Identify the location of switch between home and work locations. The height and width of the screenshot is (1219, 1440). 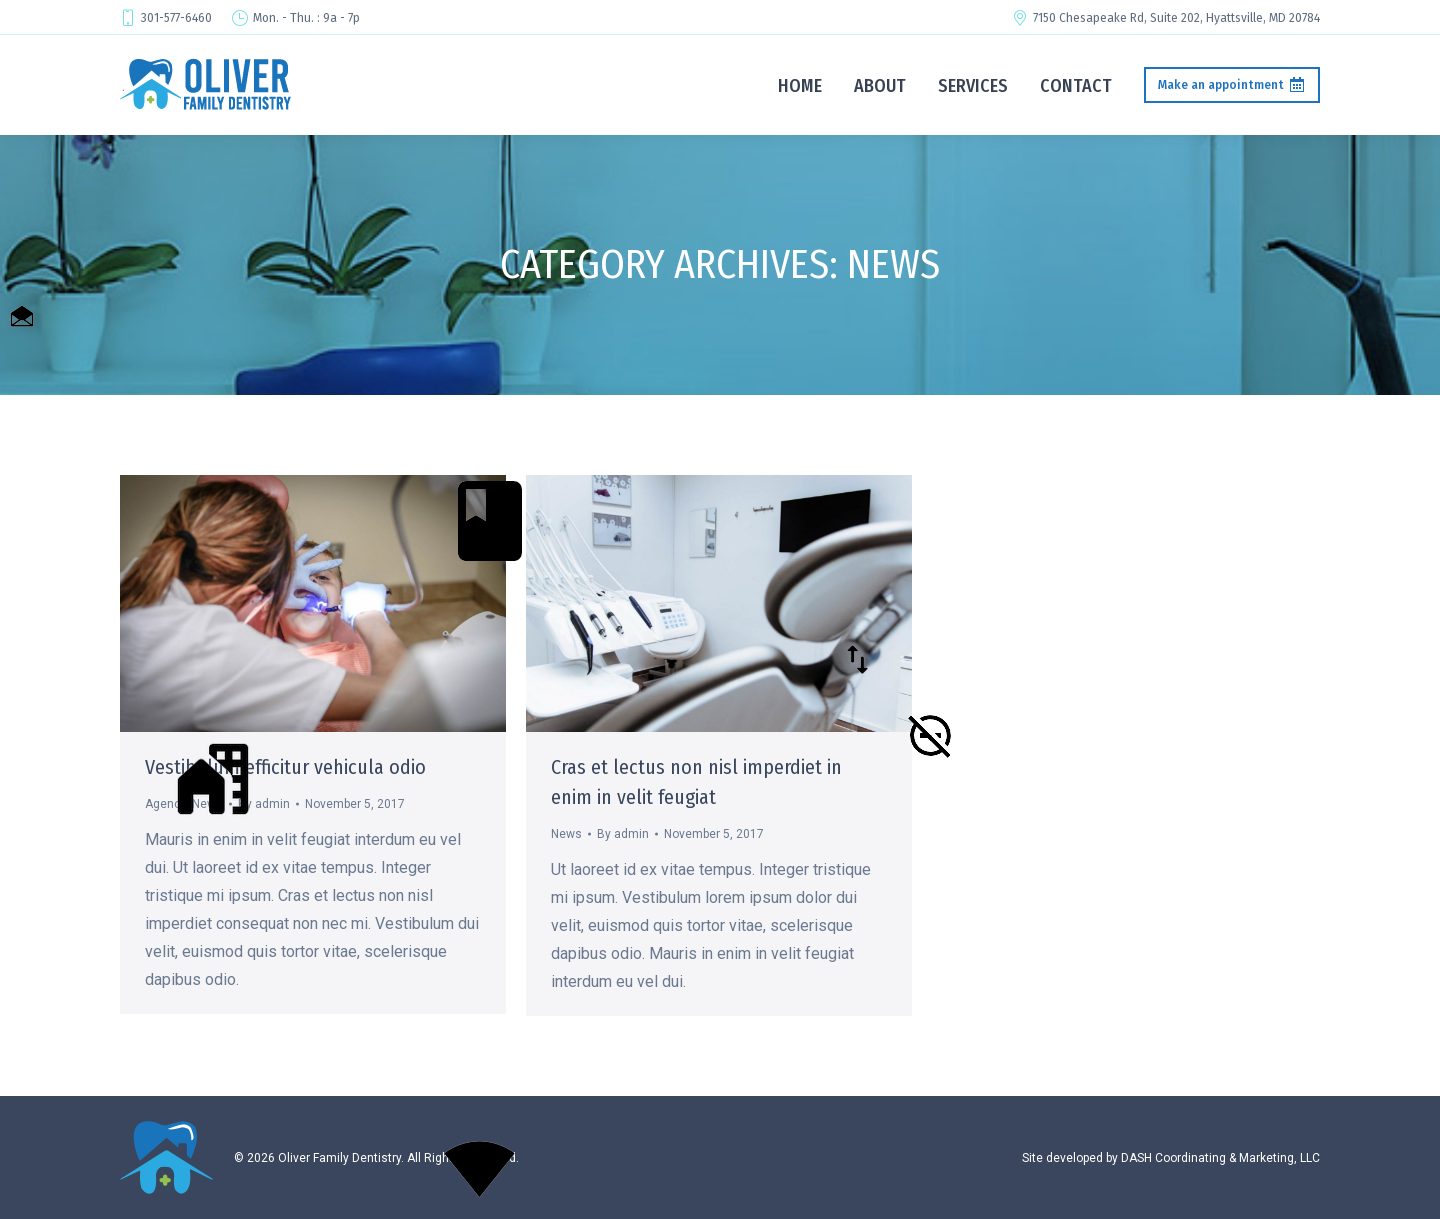
(213, 779).